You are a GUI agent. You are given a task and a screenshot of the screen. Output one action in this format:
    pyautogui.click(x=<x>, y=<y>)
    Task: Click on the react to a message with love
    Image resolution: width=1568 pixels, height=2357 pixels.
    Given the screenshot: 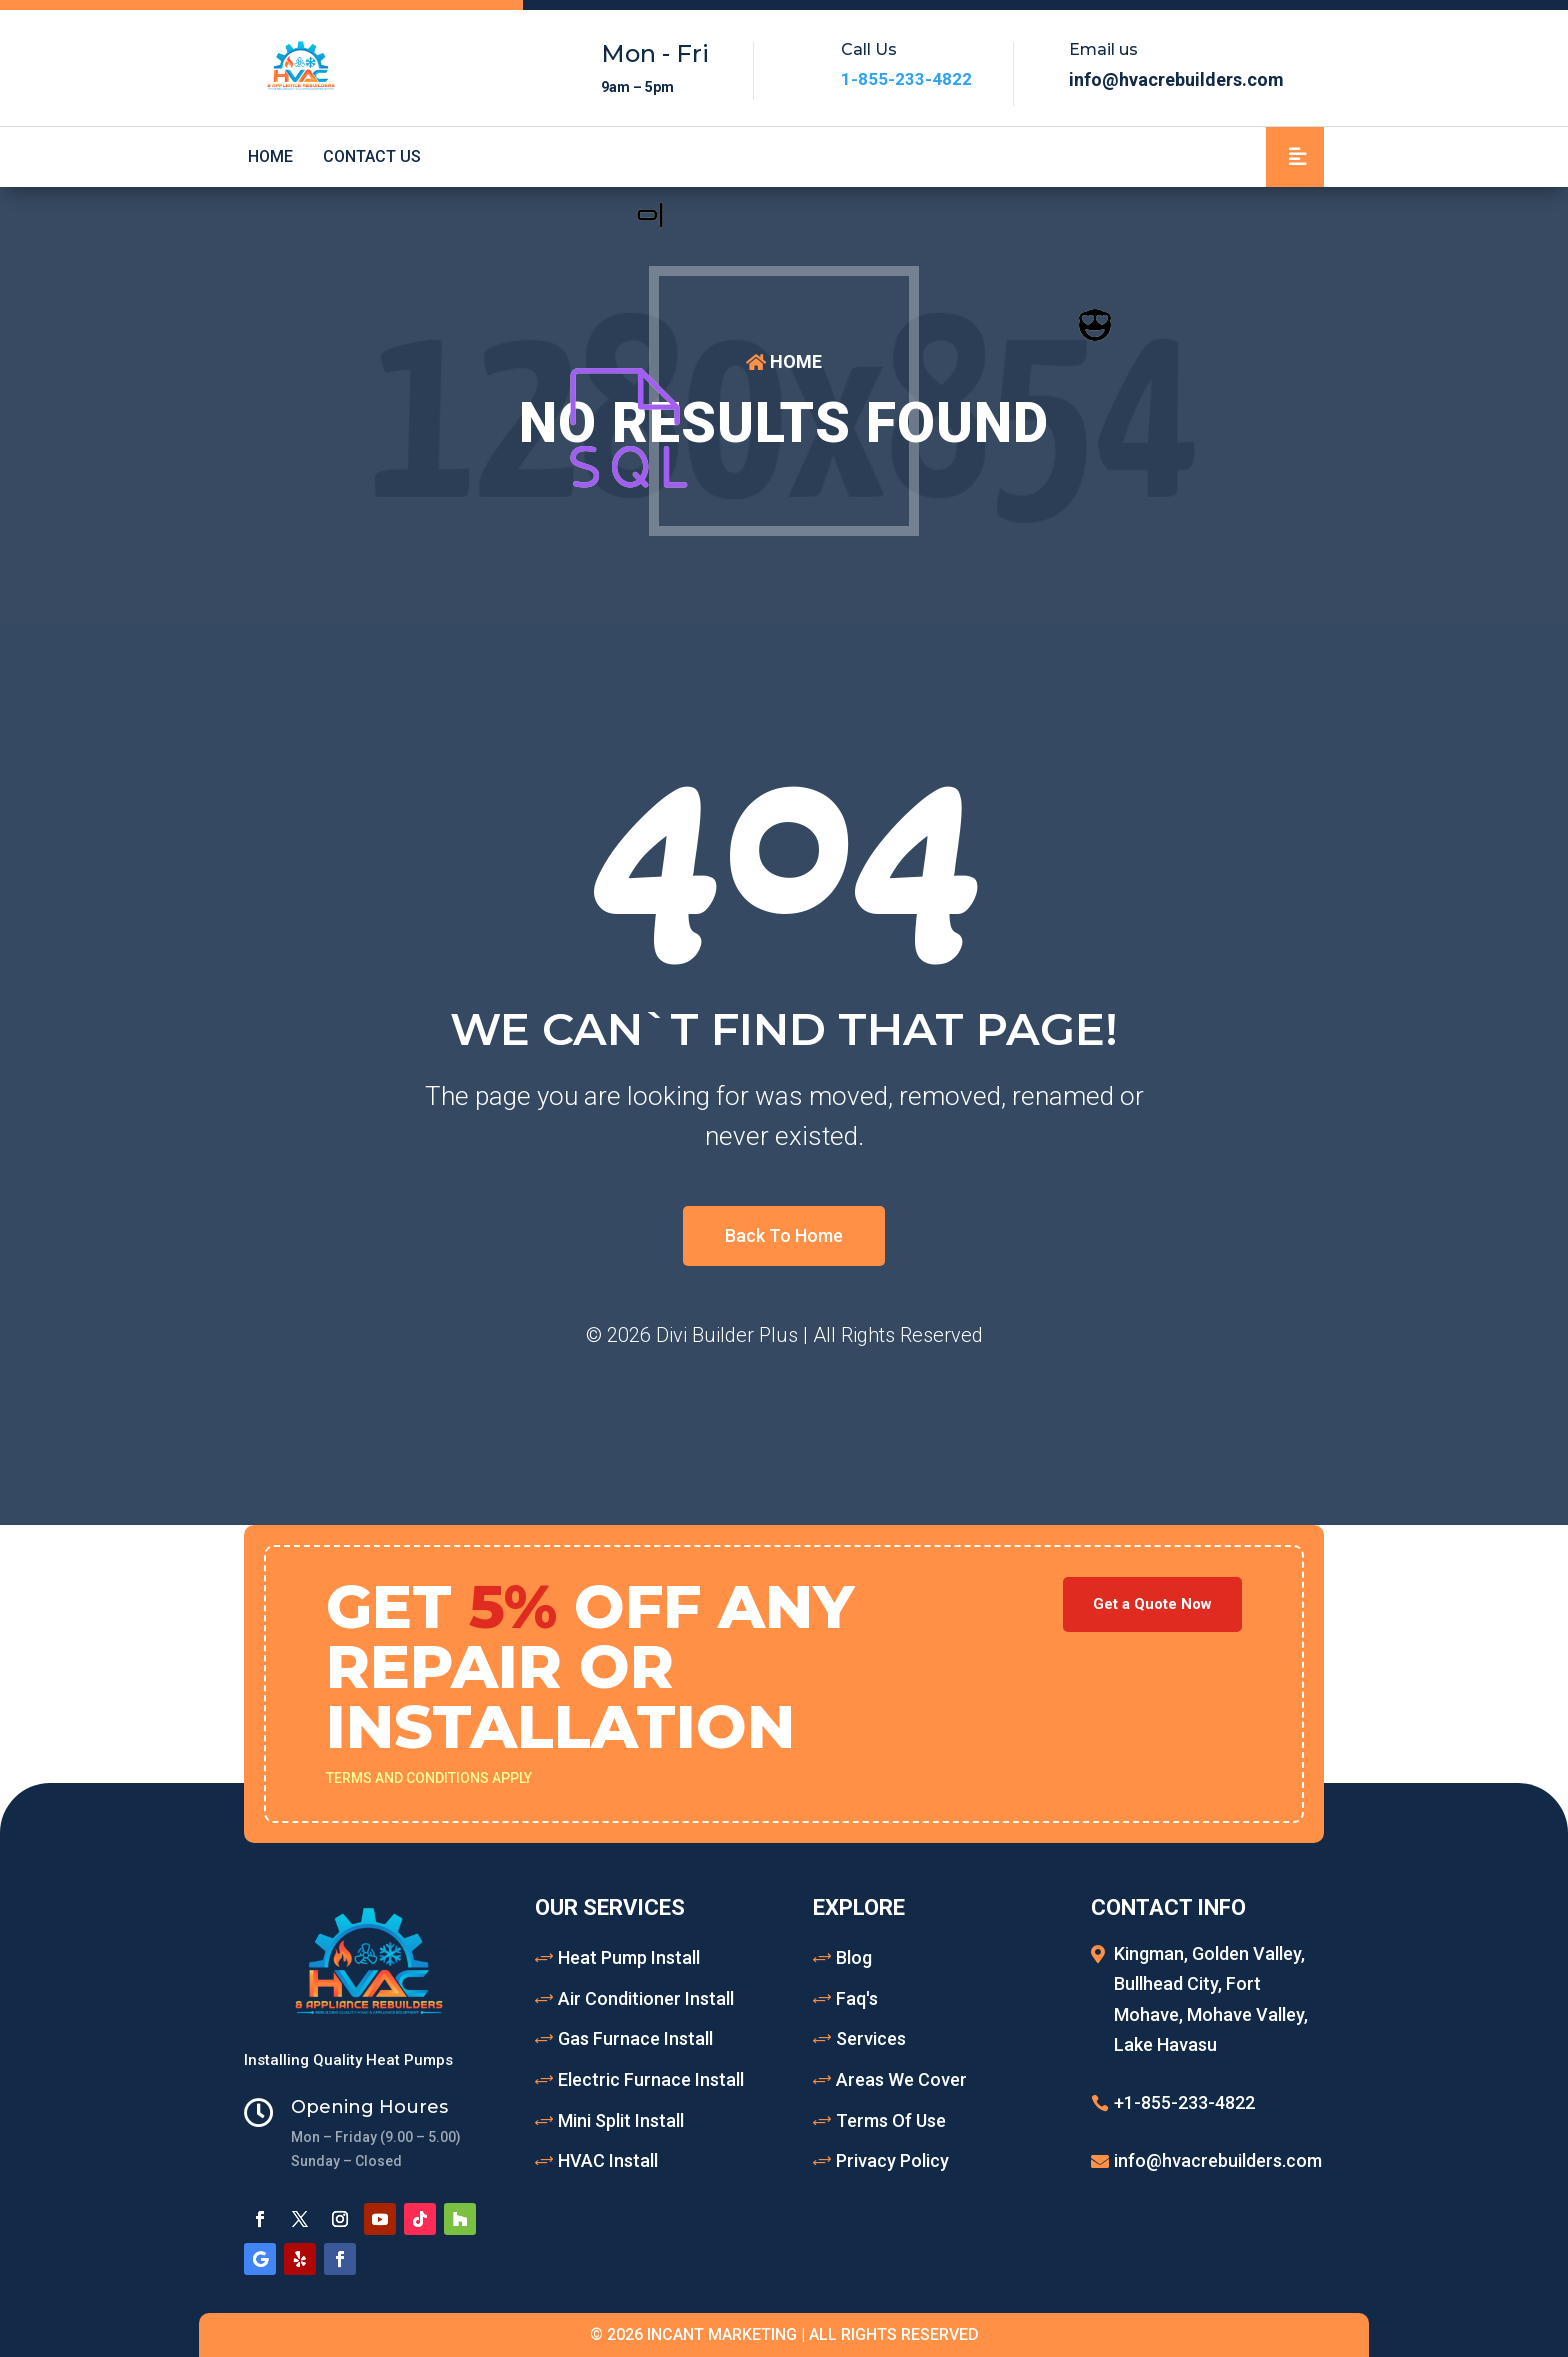 What is the action you would take?
    pyautogui.click(x=1095, y=325)
    